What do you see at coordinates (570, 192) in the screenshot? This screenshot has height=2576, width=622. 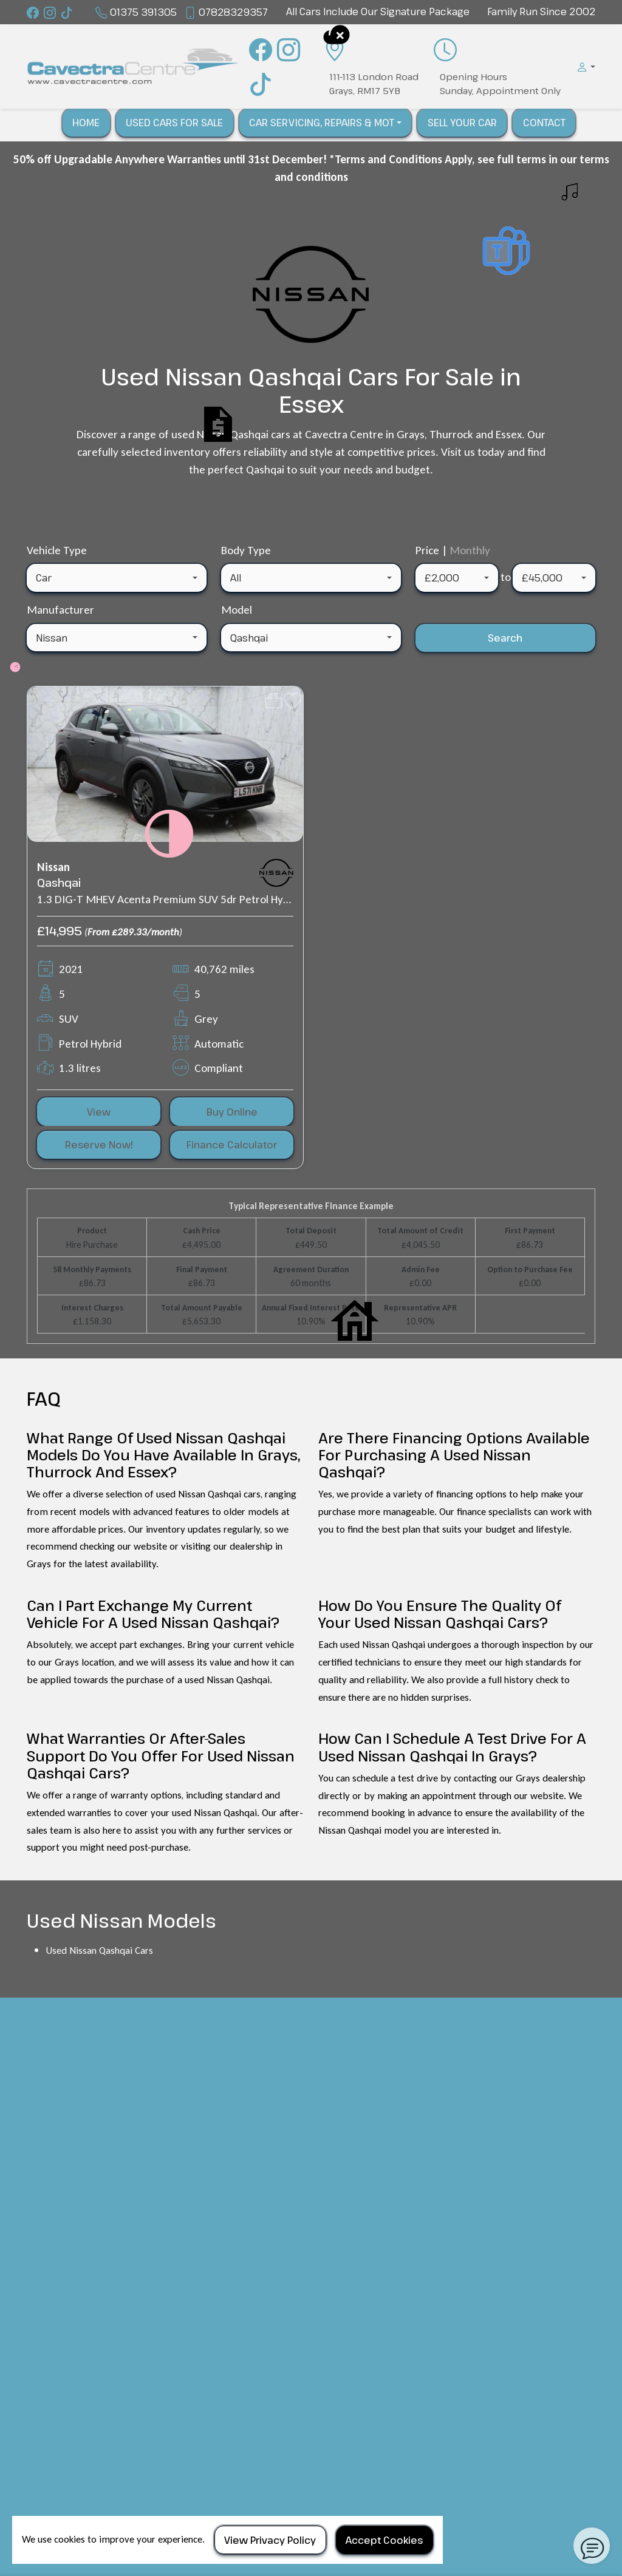 I see `access music or audio player` at bounding box center [570, 192].